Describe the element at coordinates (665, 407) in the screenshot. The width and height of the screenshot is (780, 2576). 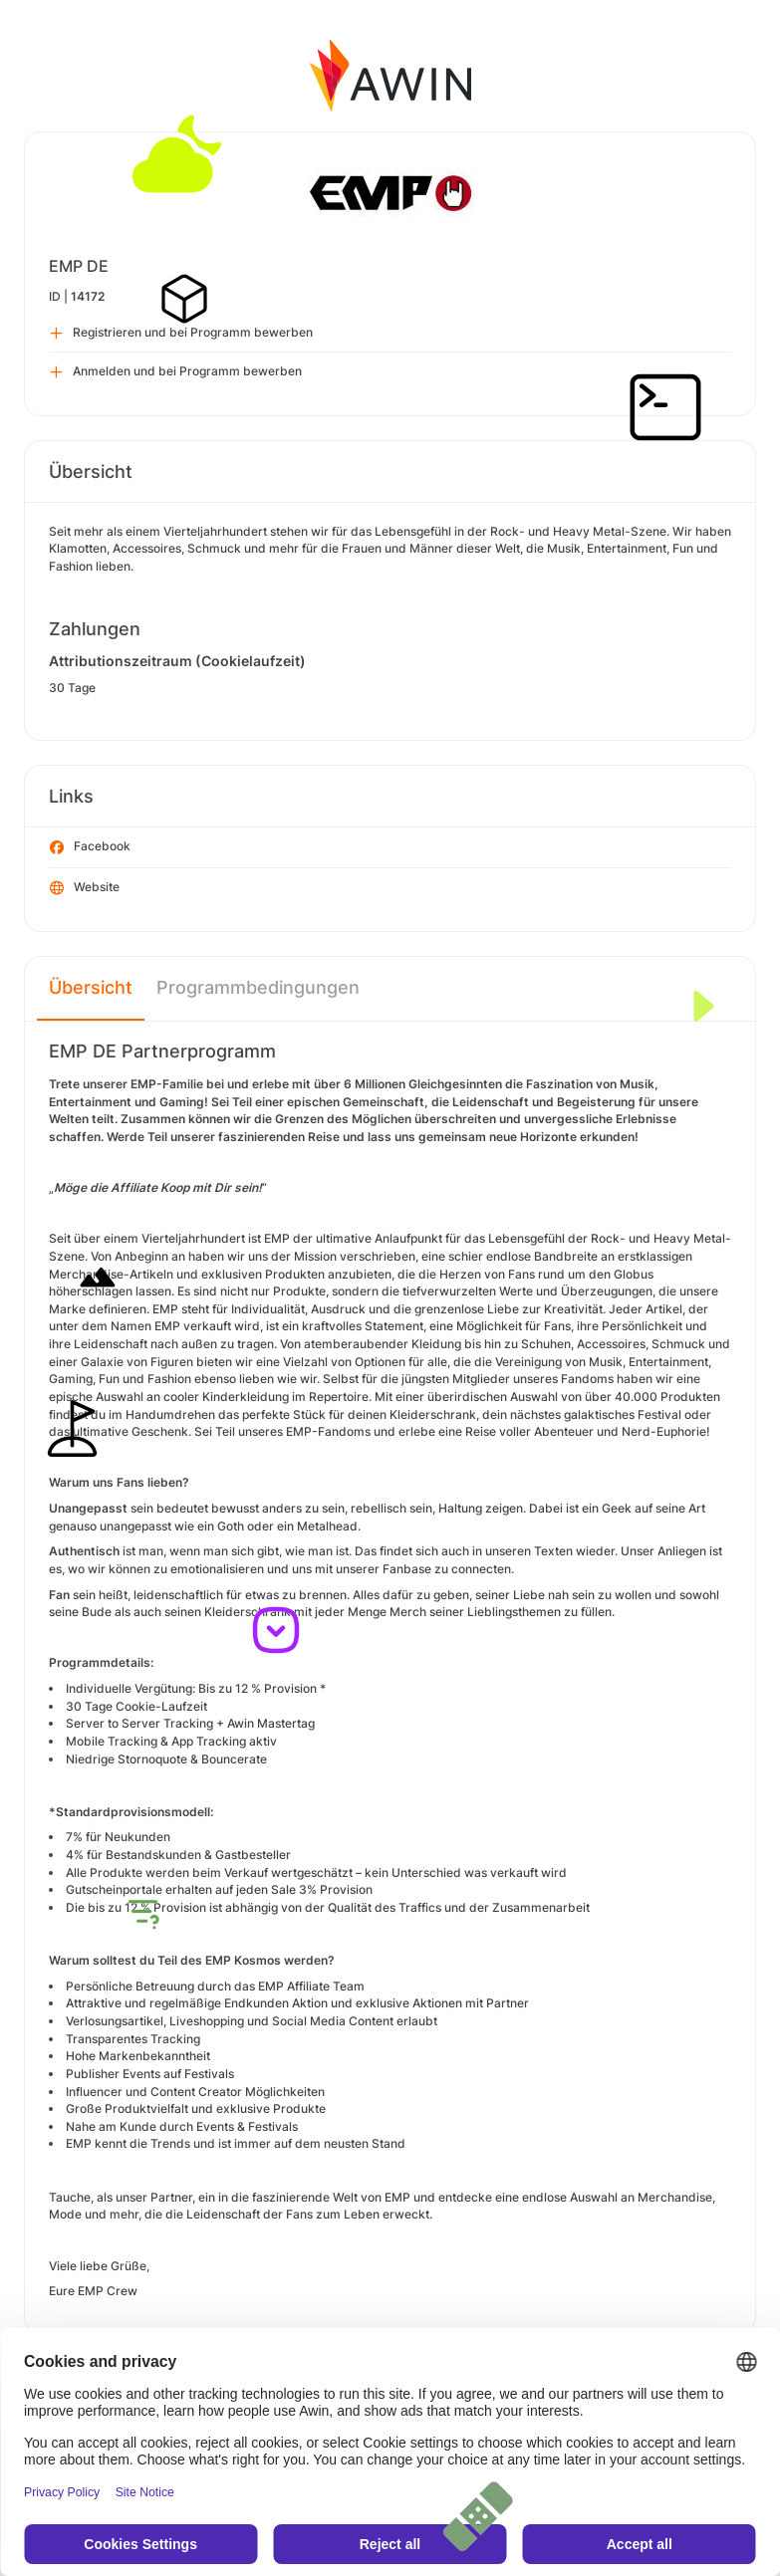
I see `open the command line terminal` at that location.